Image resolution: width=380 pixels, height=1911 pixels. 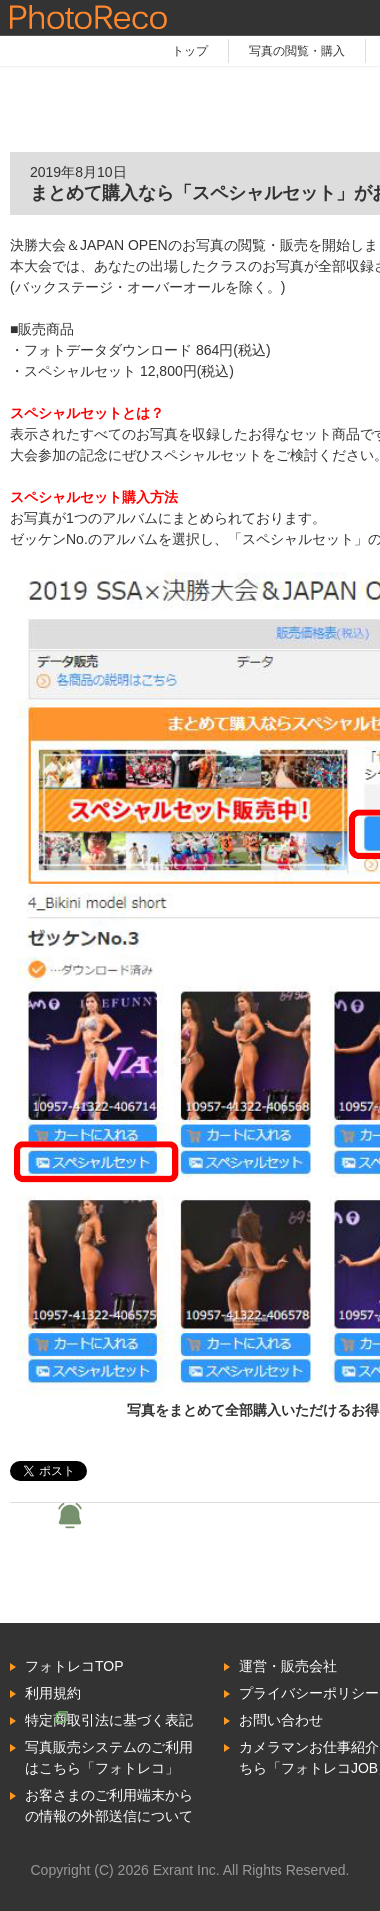 What do you see at coordinates (70, 1516) in the screenshot?
I see `indicates active notifications or alerts` at bounding box center [70, 1516].